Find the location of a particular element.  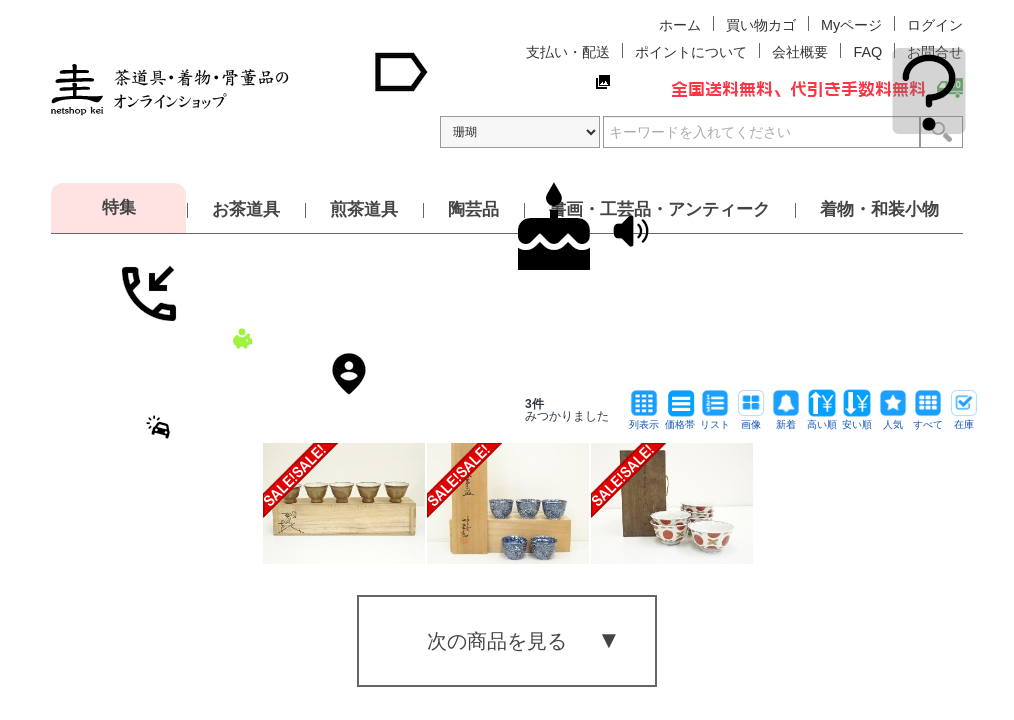

add a label or tag to an item is located at coordinates (400, 72).